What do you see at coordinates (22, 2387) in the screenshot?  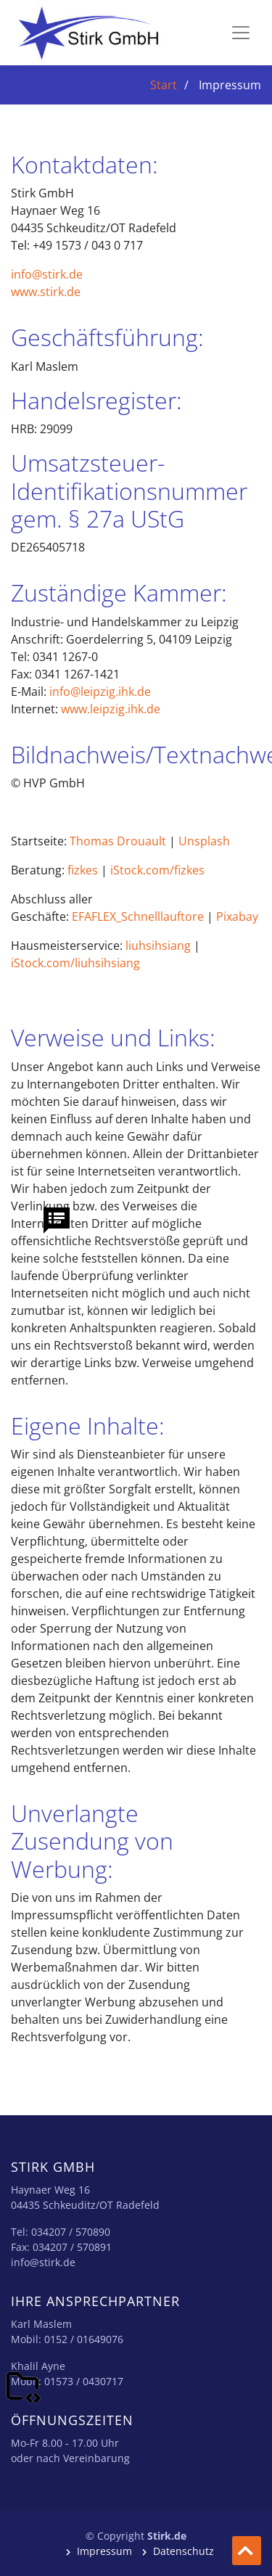 I see `open code projects folder` at bounding box center [22, 2387].